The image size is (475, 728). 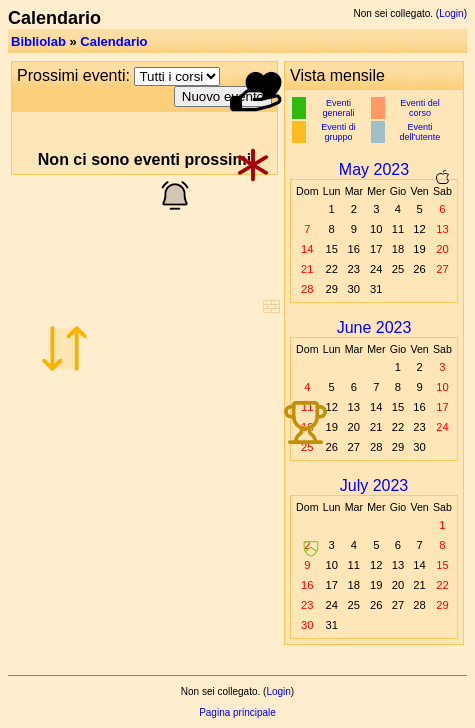 What do you see at coordinates (443, 178) in the screenshot?
I see `sign in with Apple` at bounding box center [443, 178].